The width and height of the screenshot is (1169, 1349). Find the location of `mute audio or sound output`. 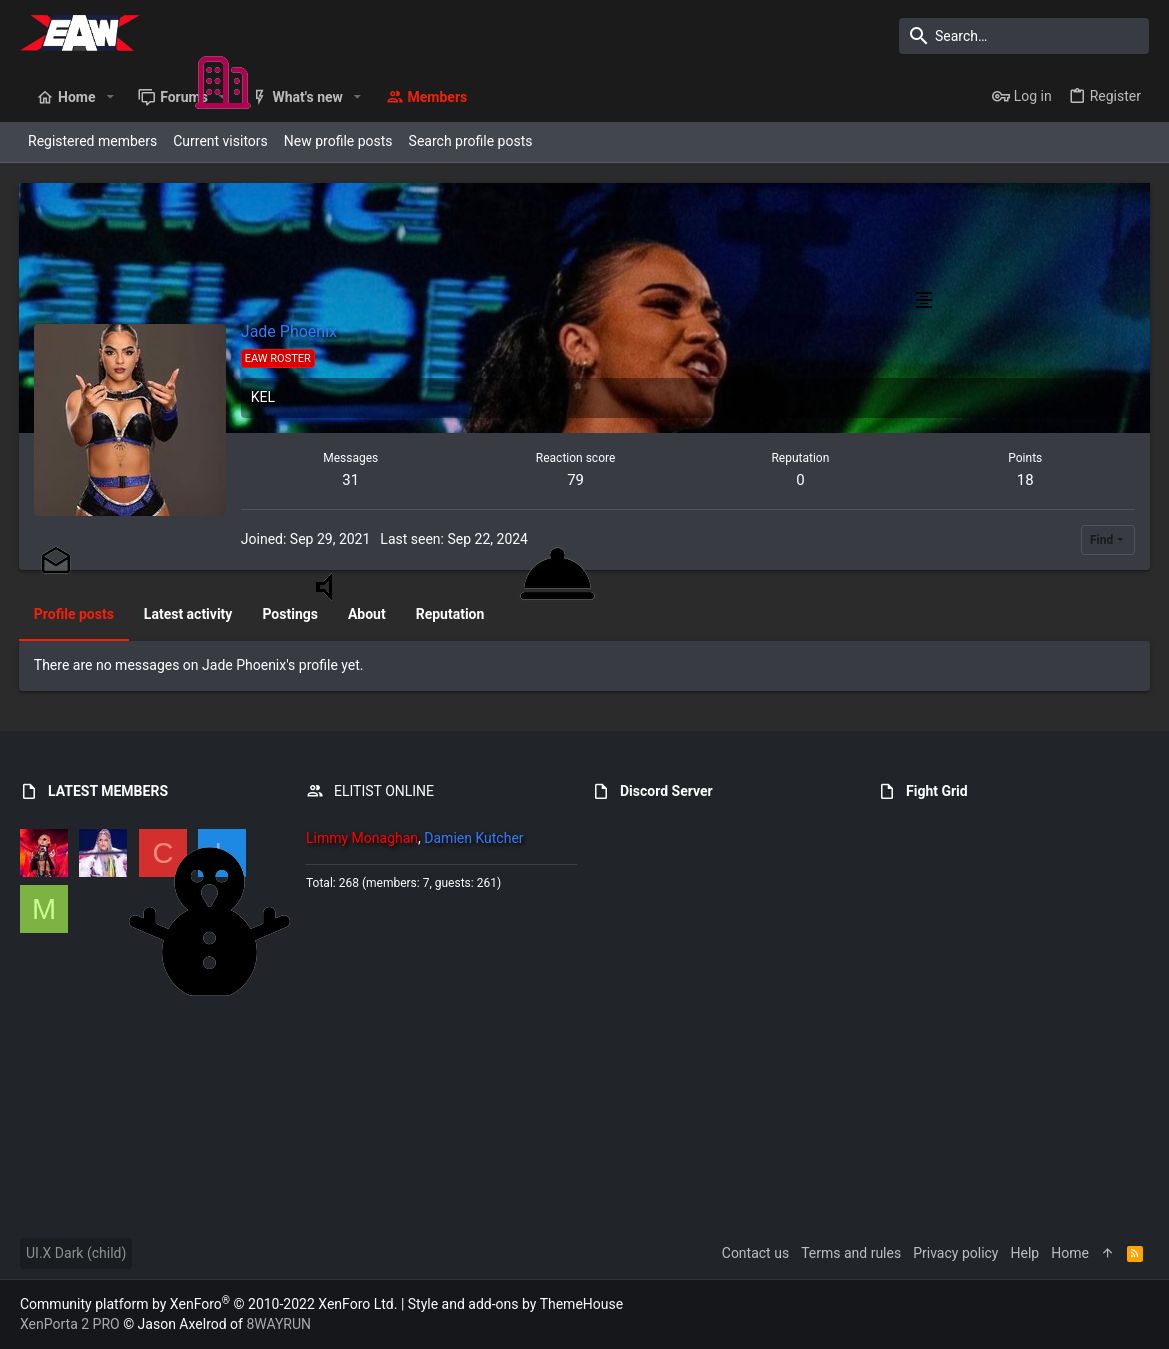

mute audio or sound output is located at coordinates (325, 587).